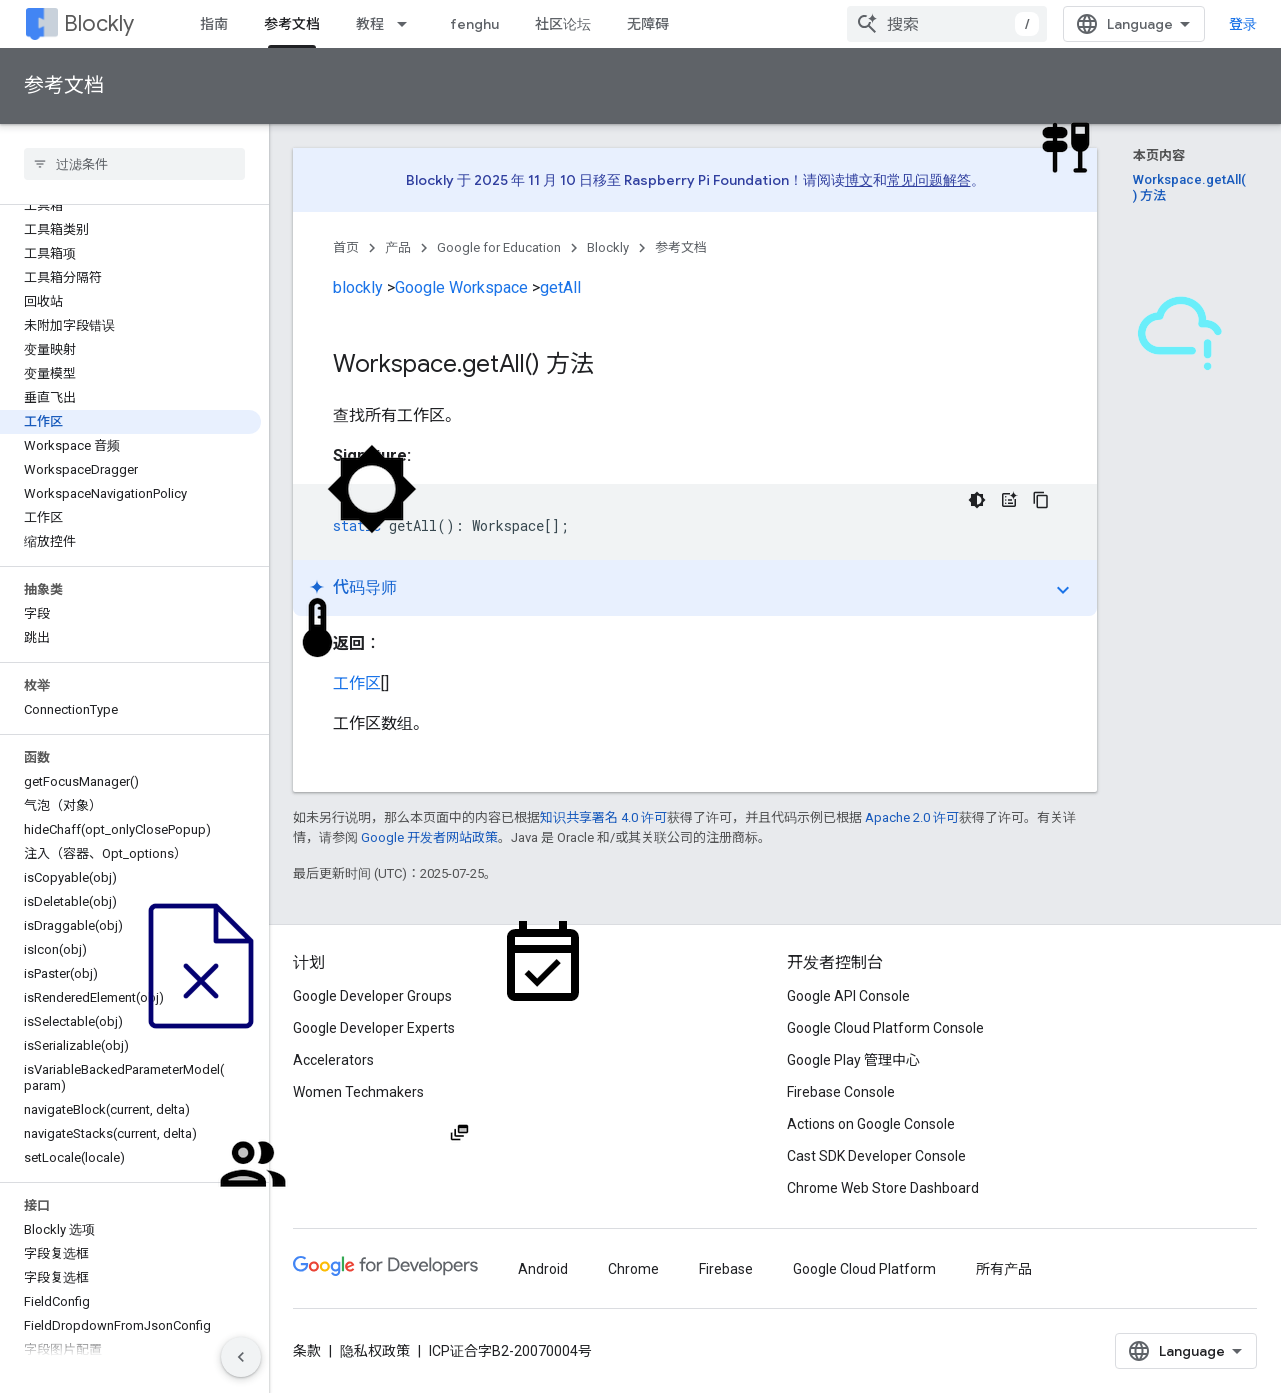 The image size is (1281, 1393). What do you see at coordinates (1066, 147) in the screenshot?
I see `find tapas restaurants nearby` at bounding box center [1066, 147].